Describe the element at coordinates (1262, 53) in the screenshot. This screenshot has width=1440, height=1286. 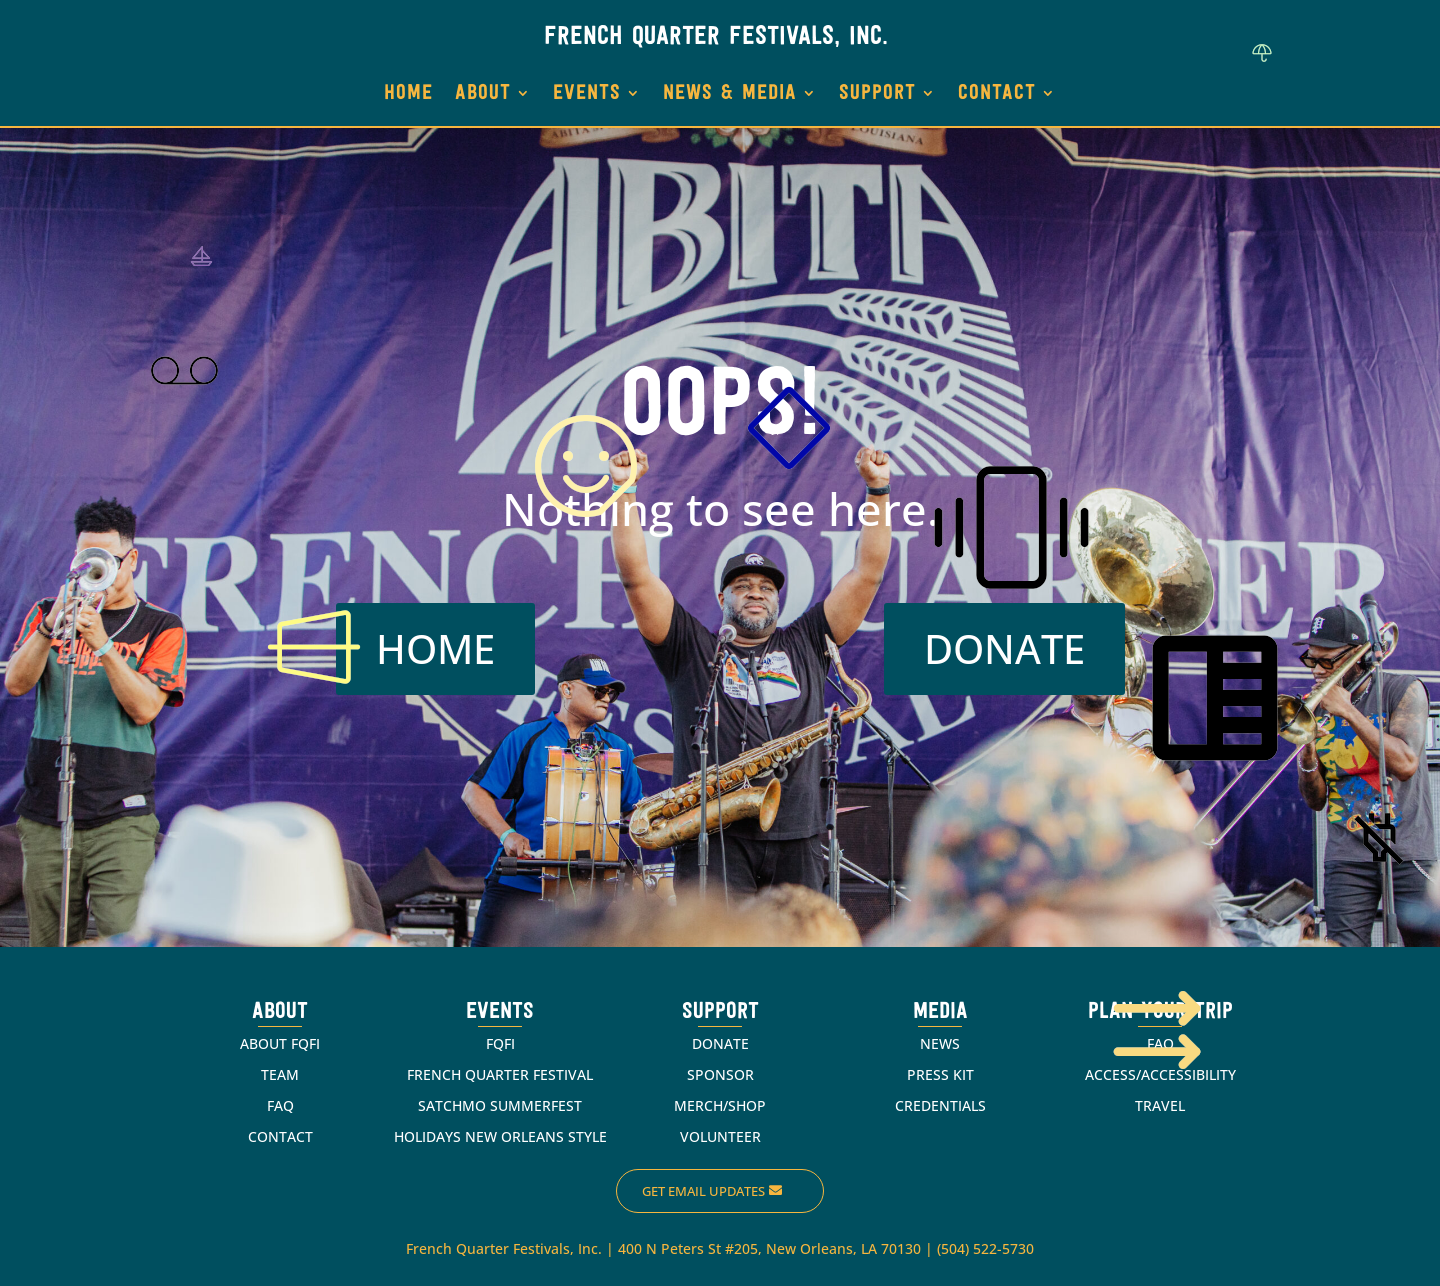
I see `view weather protection or rain forecast` at that location.